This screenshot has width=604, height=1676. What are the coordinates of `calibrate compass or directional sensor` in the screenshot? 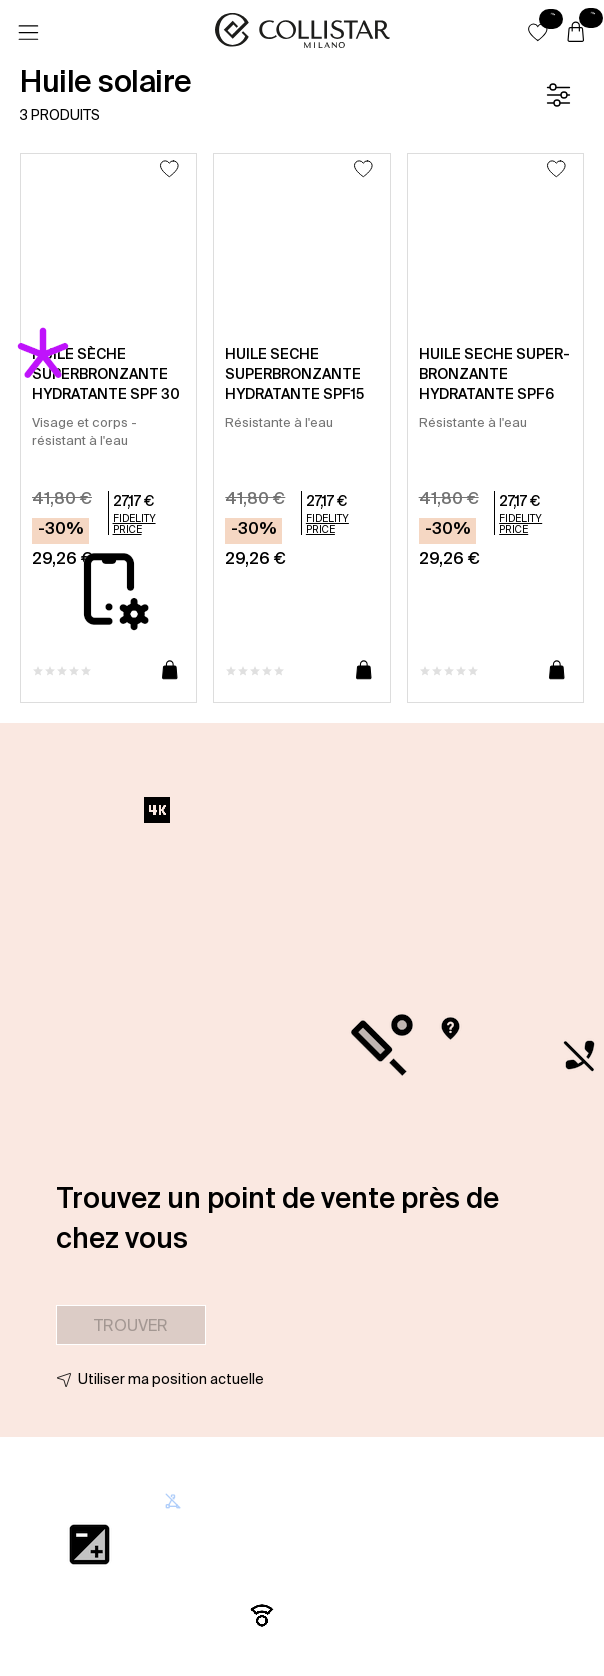 It's located at (262, 1615).